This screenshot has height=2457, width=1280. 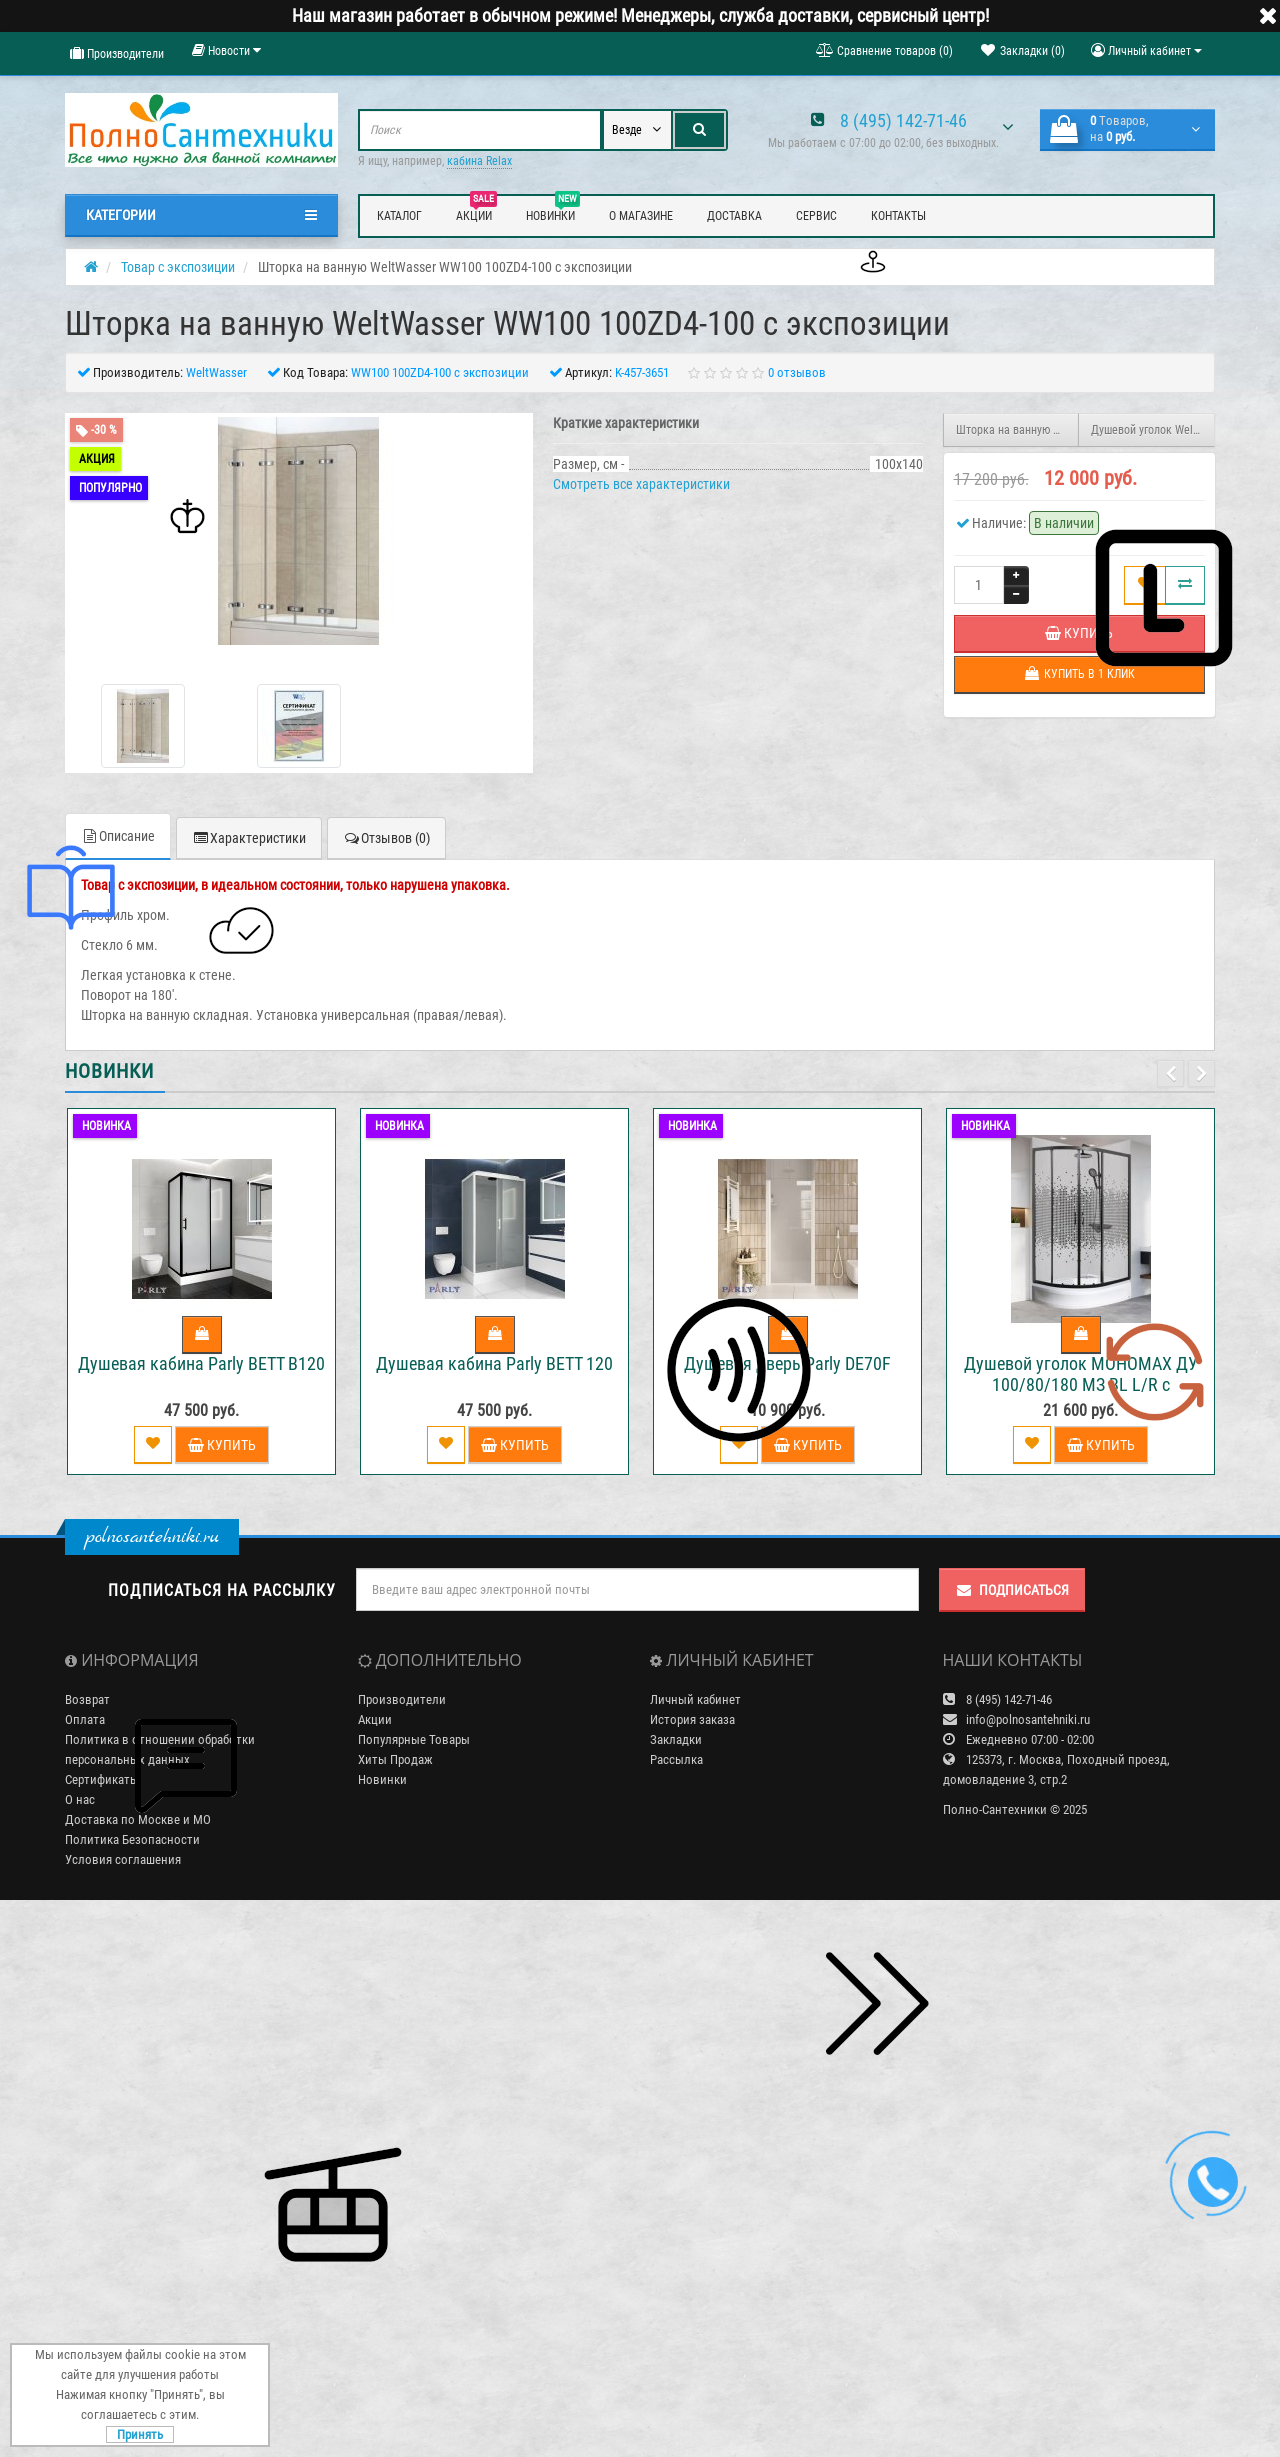 What do you see at coordinates (1164, 598) in the screenshot?
I see `indicates a label or list view option` at bounding box center [1164, 598].